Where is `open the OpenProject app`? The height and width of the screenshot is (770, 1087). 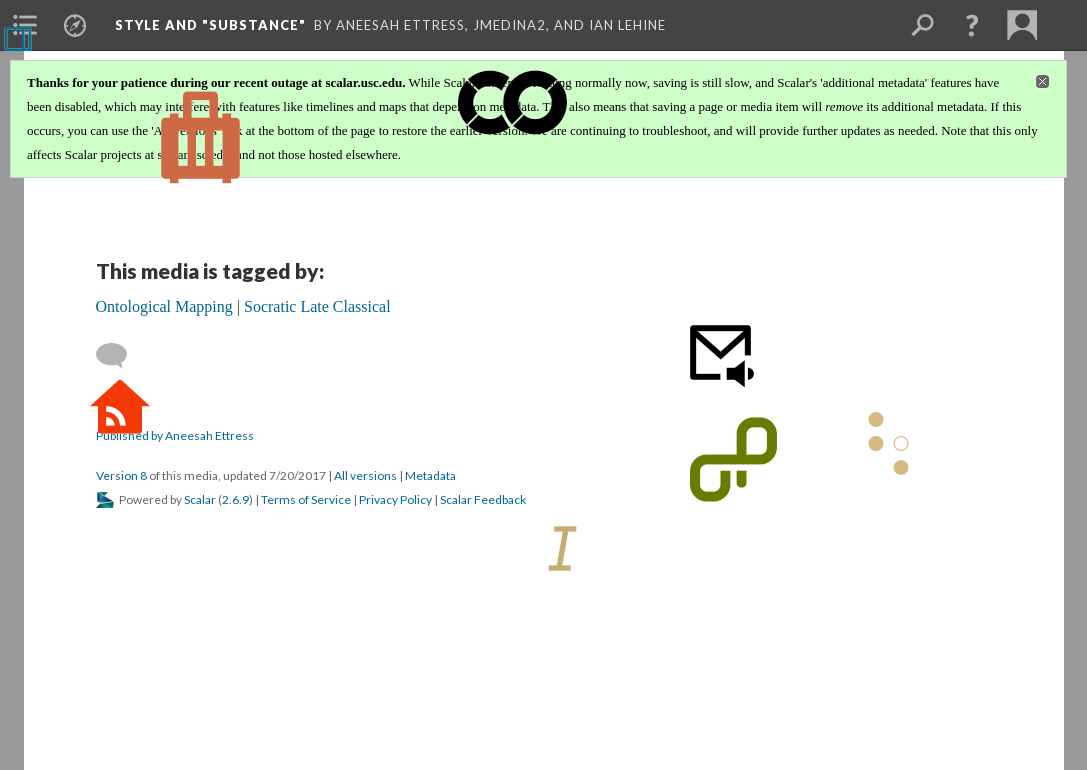 open the OpenProject app is located at coordinates (733, 459).